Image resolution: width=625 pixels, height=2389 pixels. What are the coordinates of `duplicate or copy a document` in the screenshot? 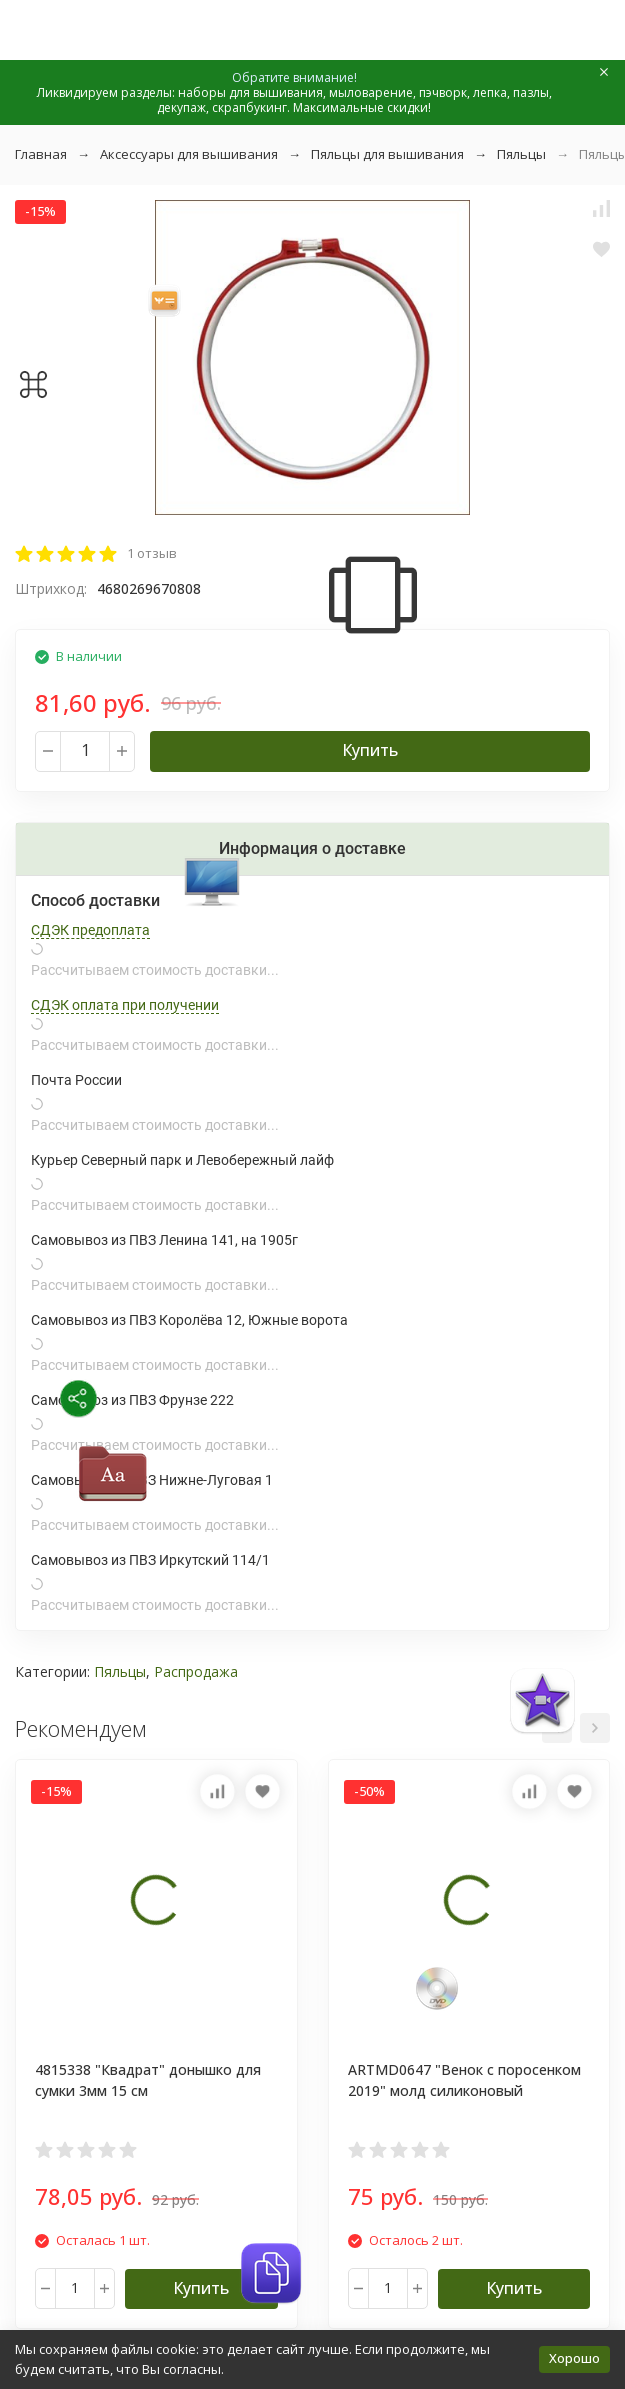 It's located at (271, 2273).